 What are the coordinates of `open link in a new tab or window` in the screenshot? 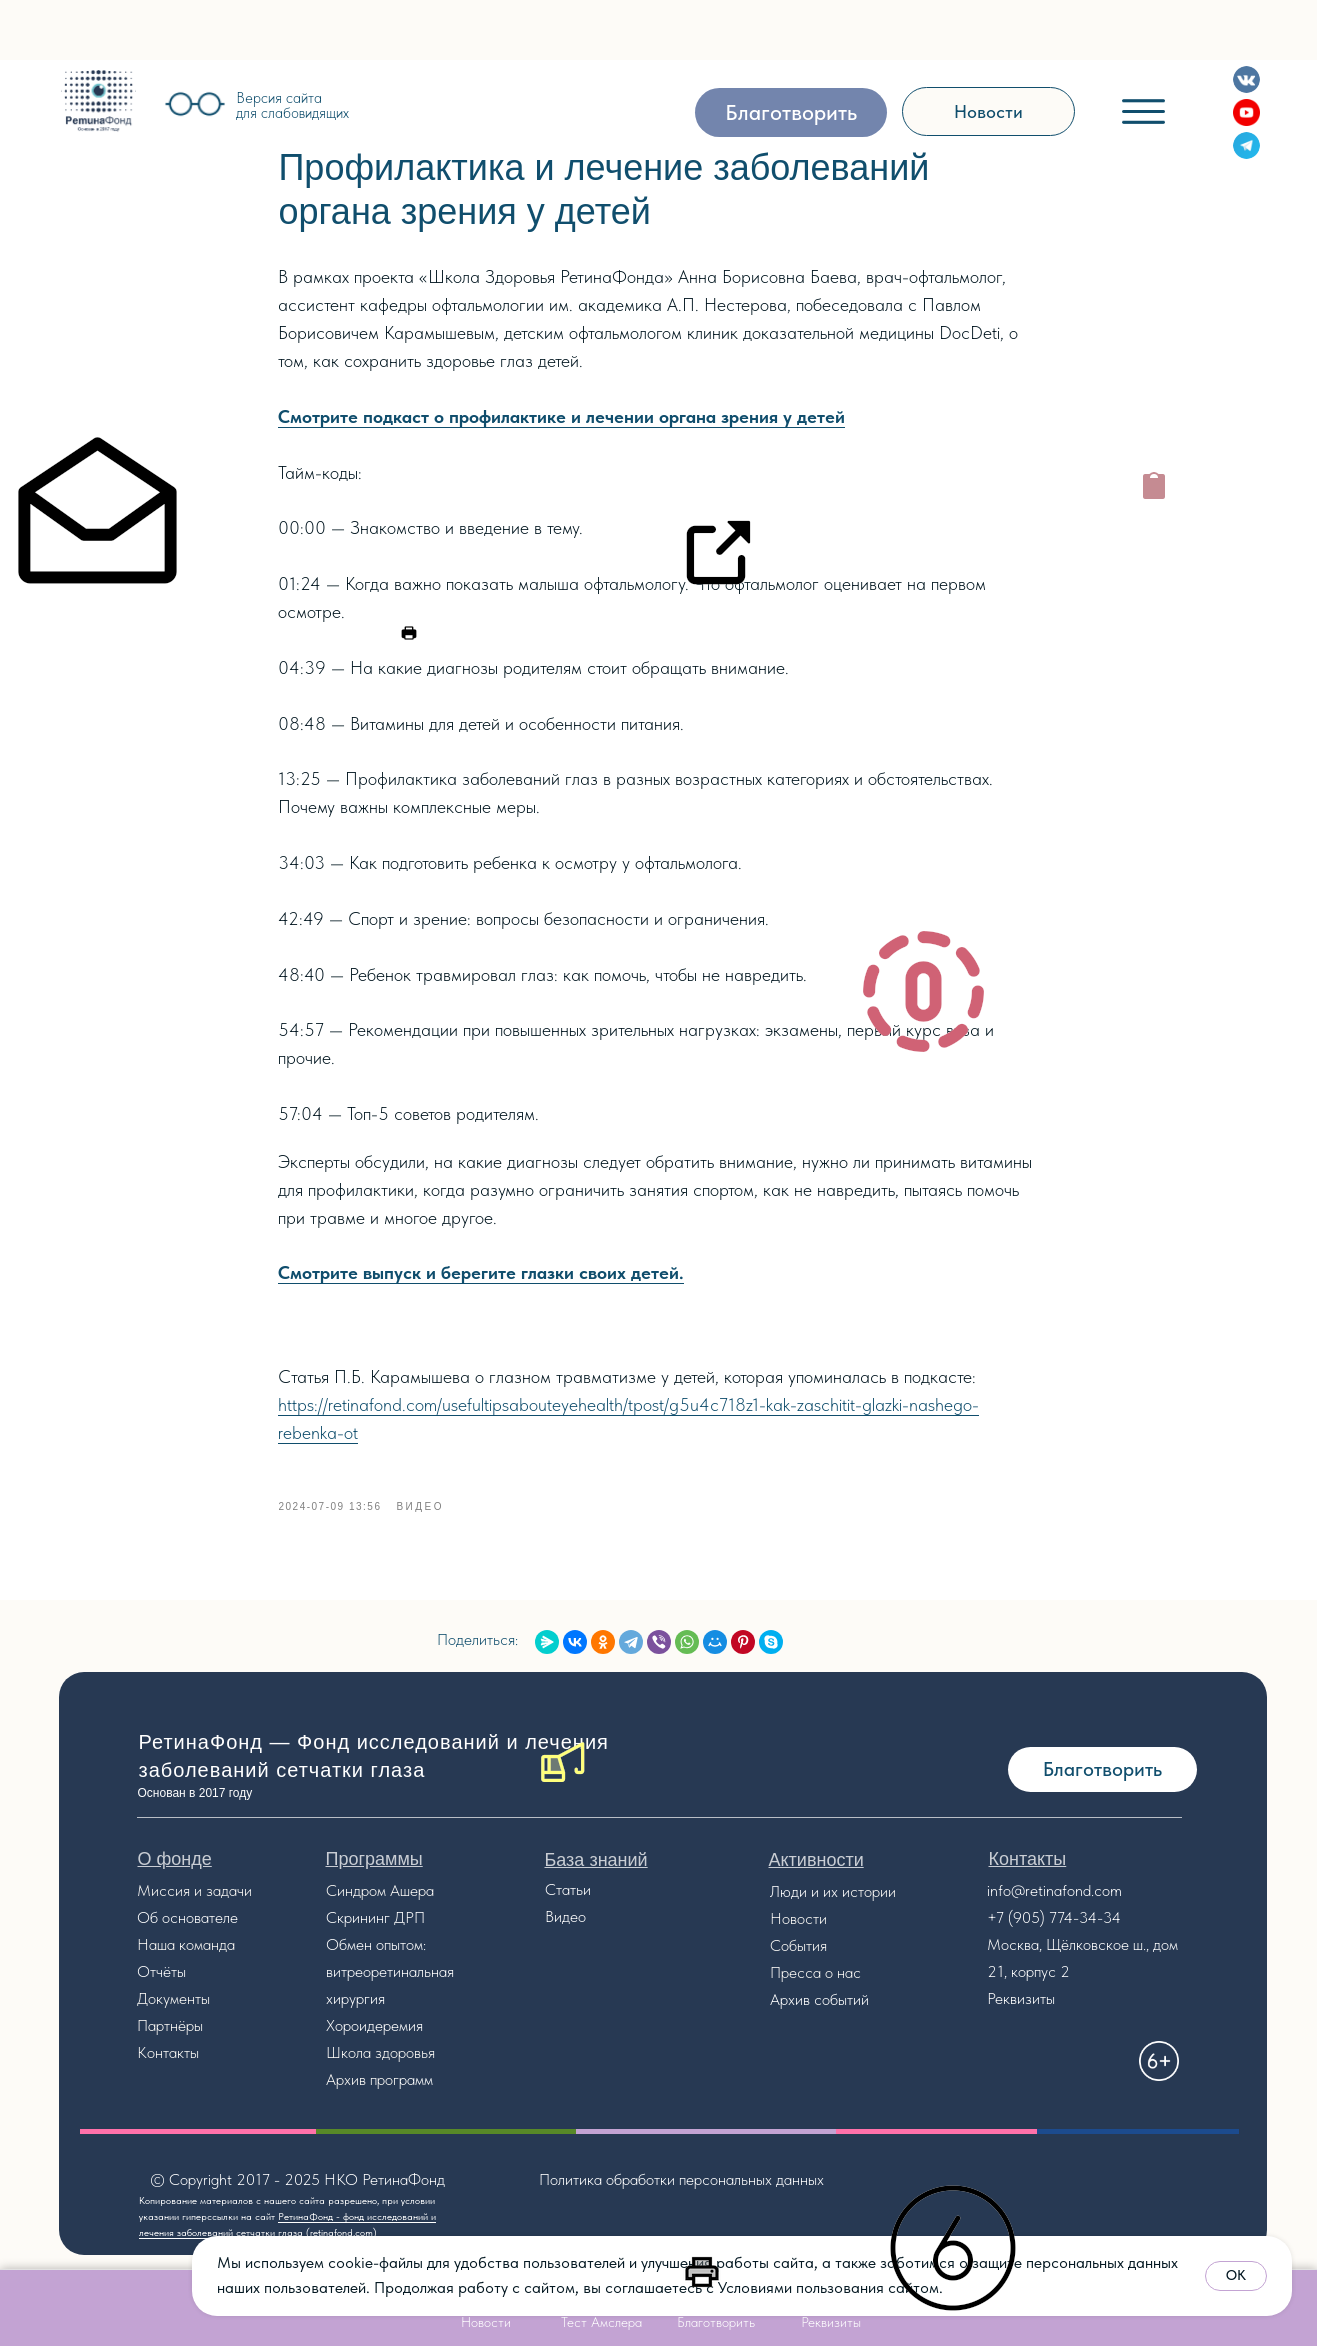 It's located at (716, 555).